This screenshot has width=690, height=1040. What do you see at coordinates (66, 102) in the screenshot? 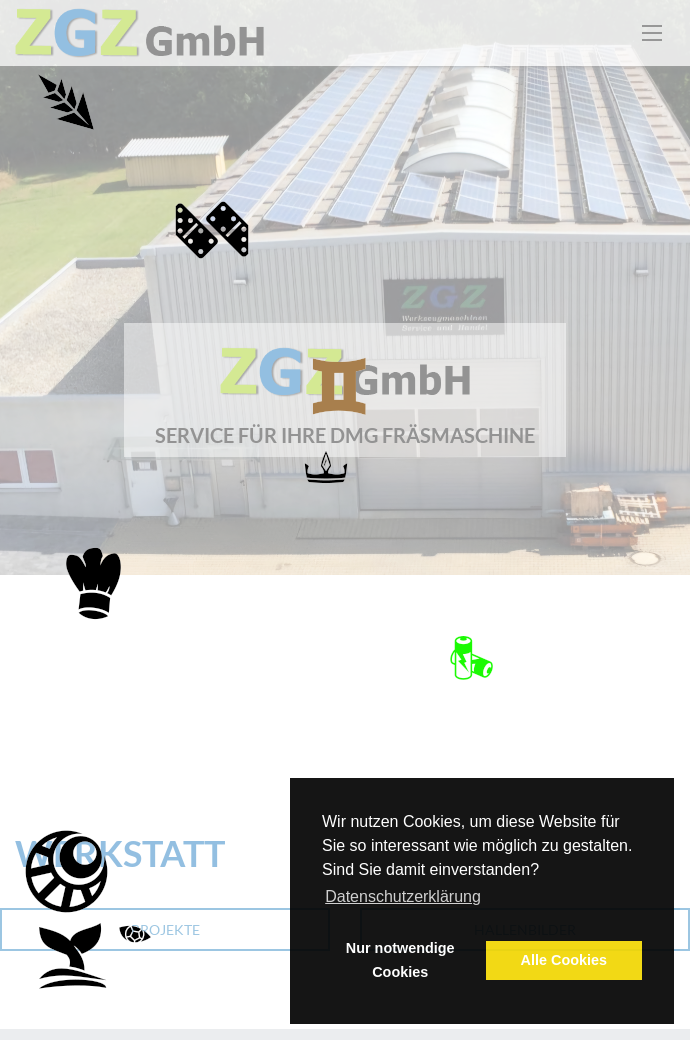
I see `indicates speed or rapid movement` at bounding box center [66, 102].